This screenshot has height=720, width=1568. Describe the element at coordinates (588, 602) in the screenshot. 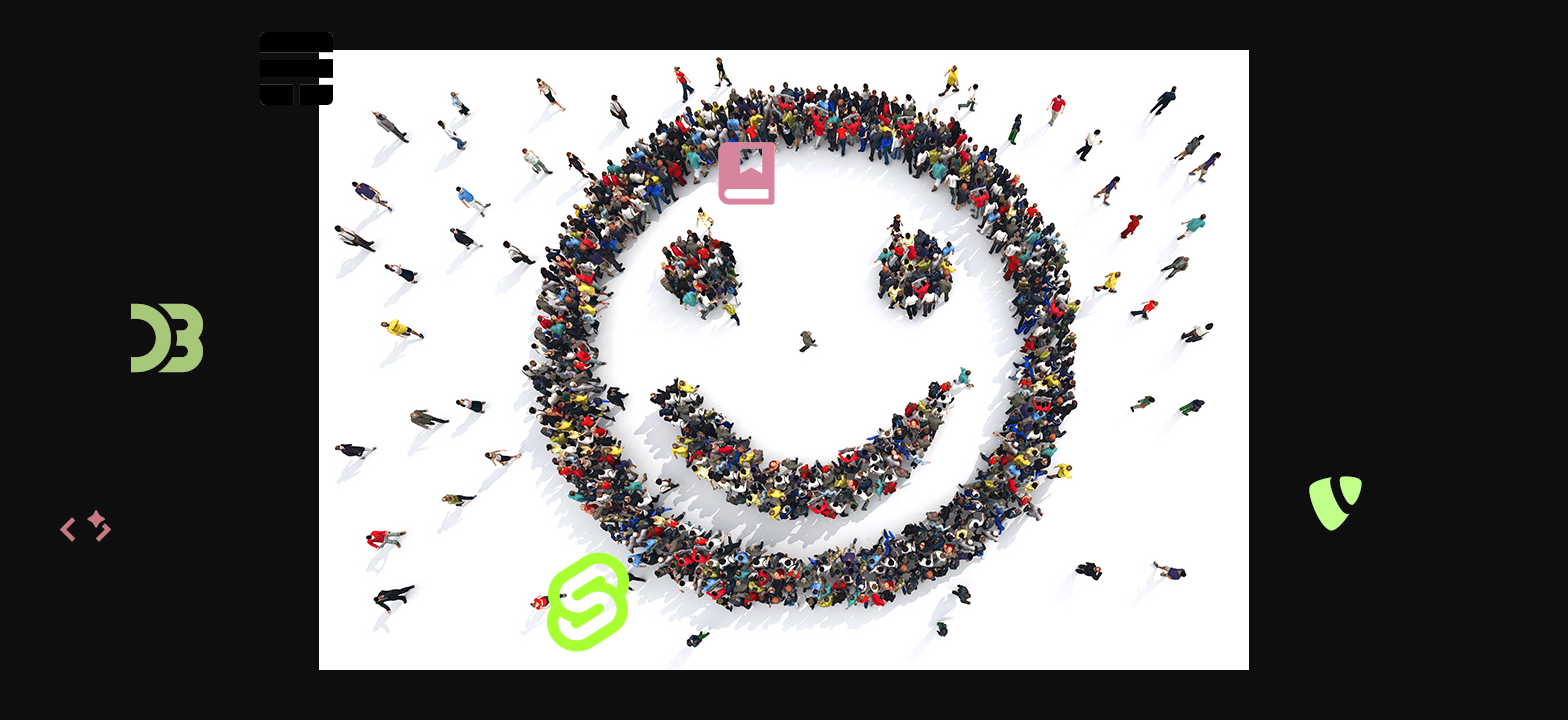

I see `svelte framework logo` at that location.